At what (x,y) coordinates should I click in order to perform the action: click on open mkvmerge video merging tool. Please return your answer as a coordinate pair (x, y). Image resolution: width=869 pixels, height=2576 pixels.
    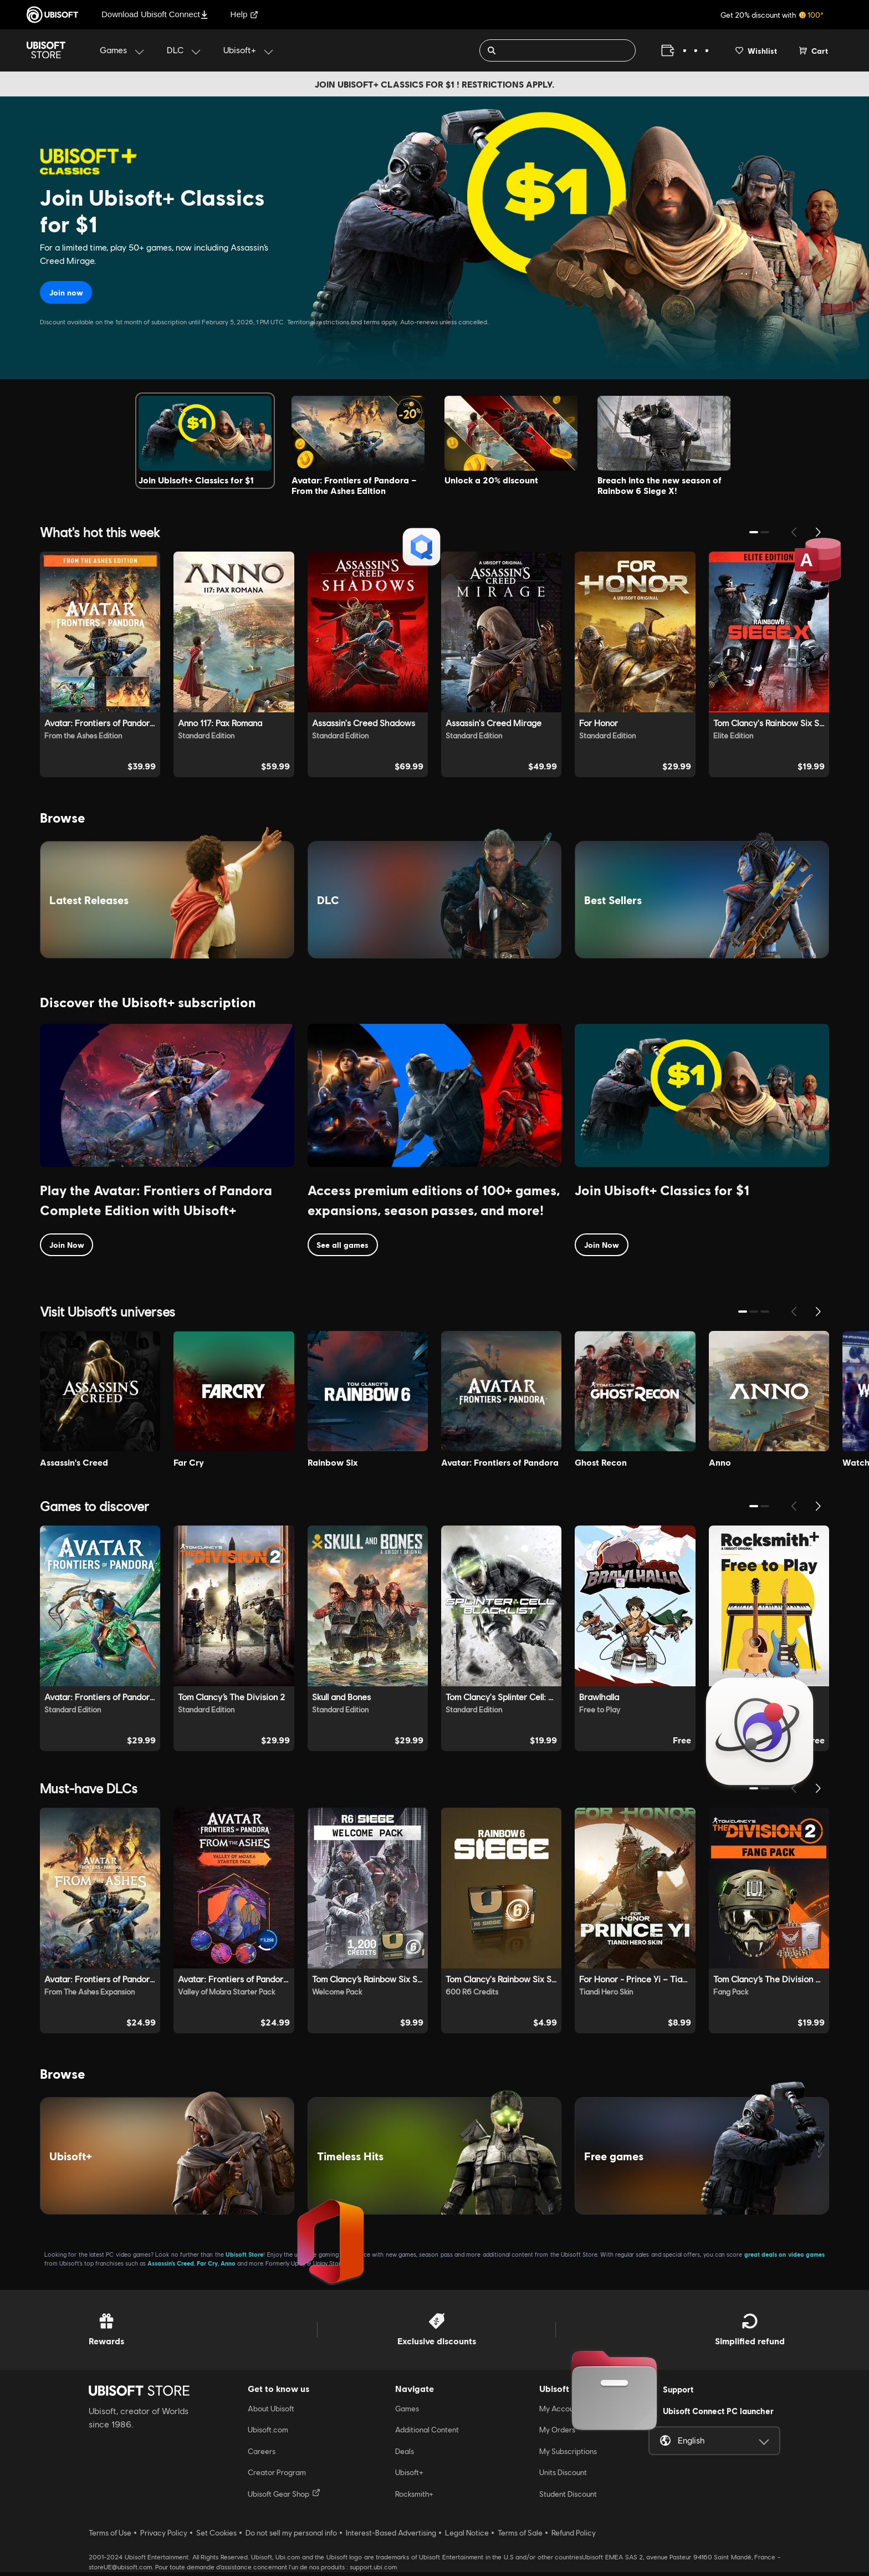
    Looking at the image, I should click on (759, 1731).